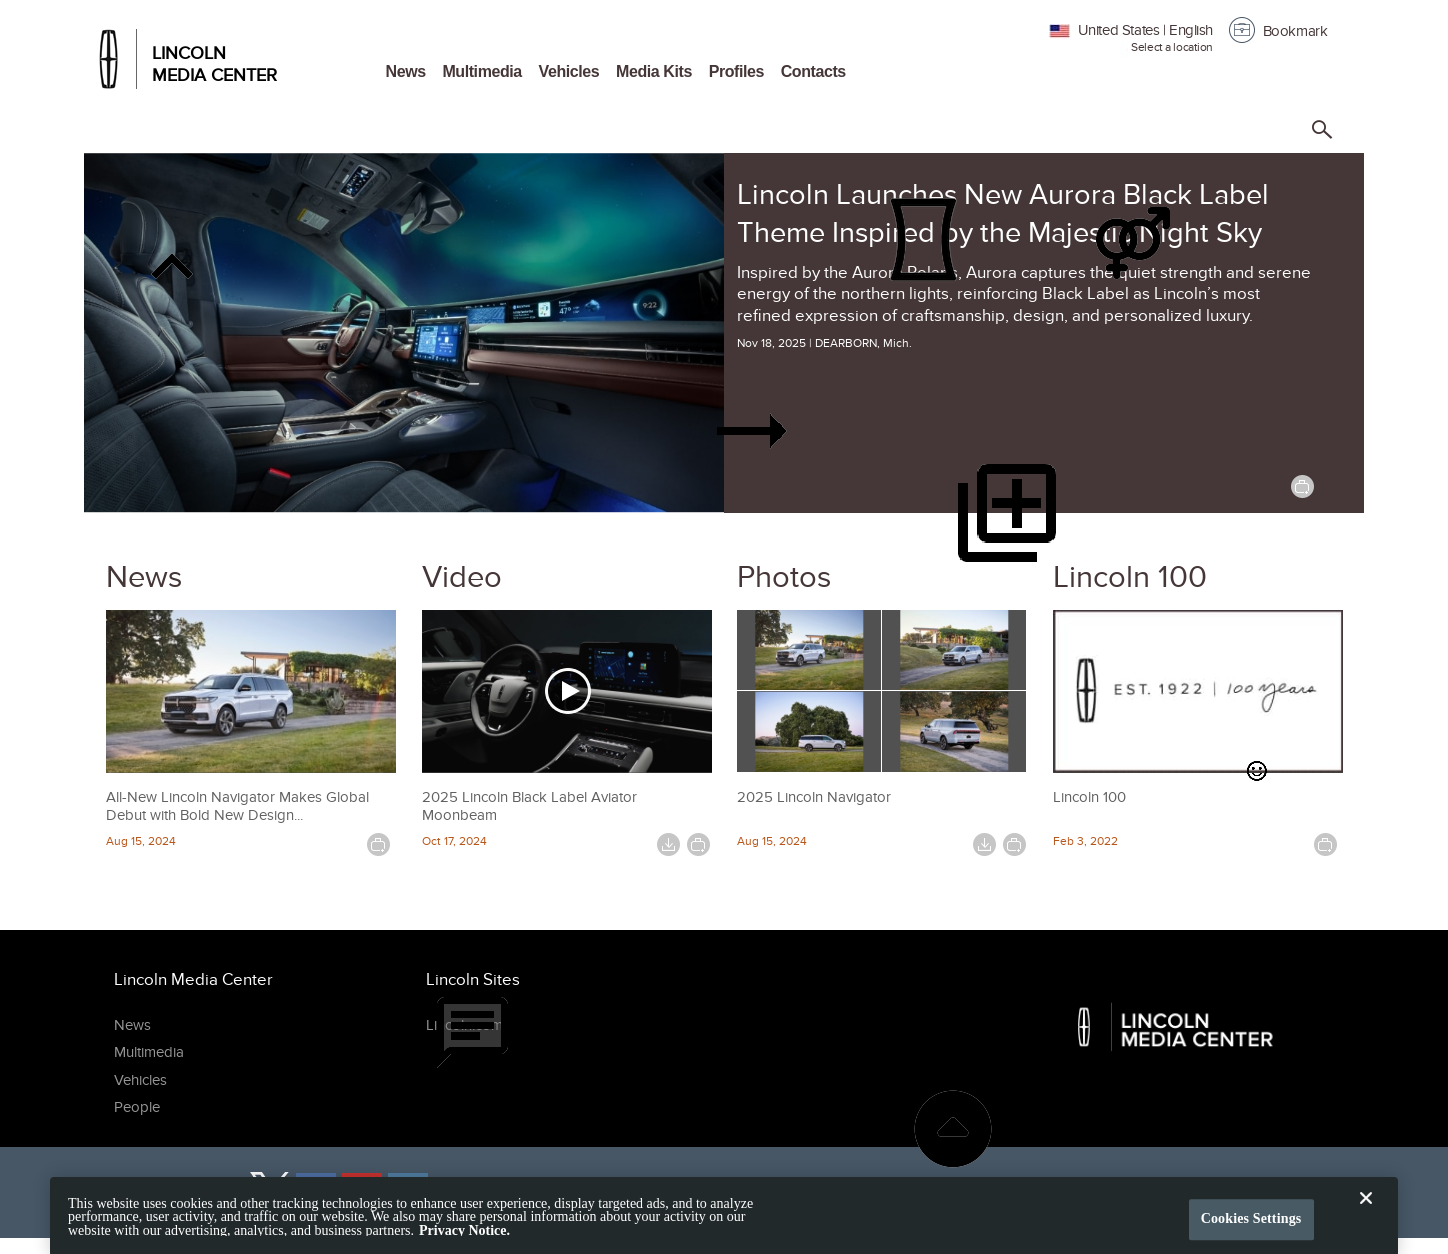 The width and height of the screenshot is (1448, 1254). What do you see at coordinates (953, 1129) in the screenshot?
I see `scroll to top of page` at bounding box center [953, 1129].